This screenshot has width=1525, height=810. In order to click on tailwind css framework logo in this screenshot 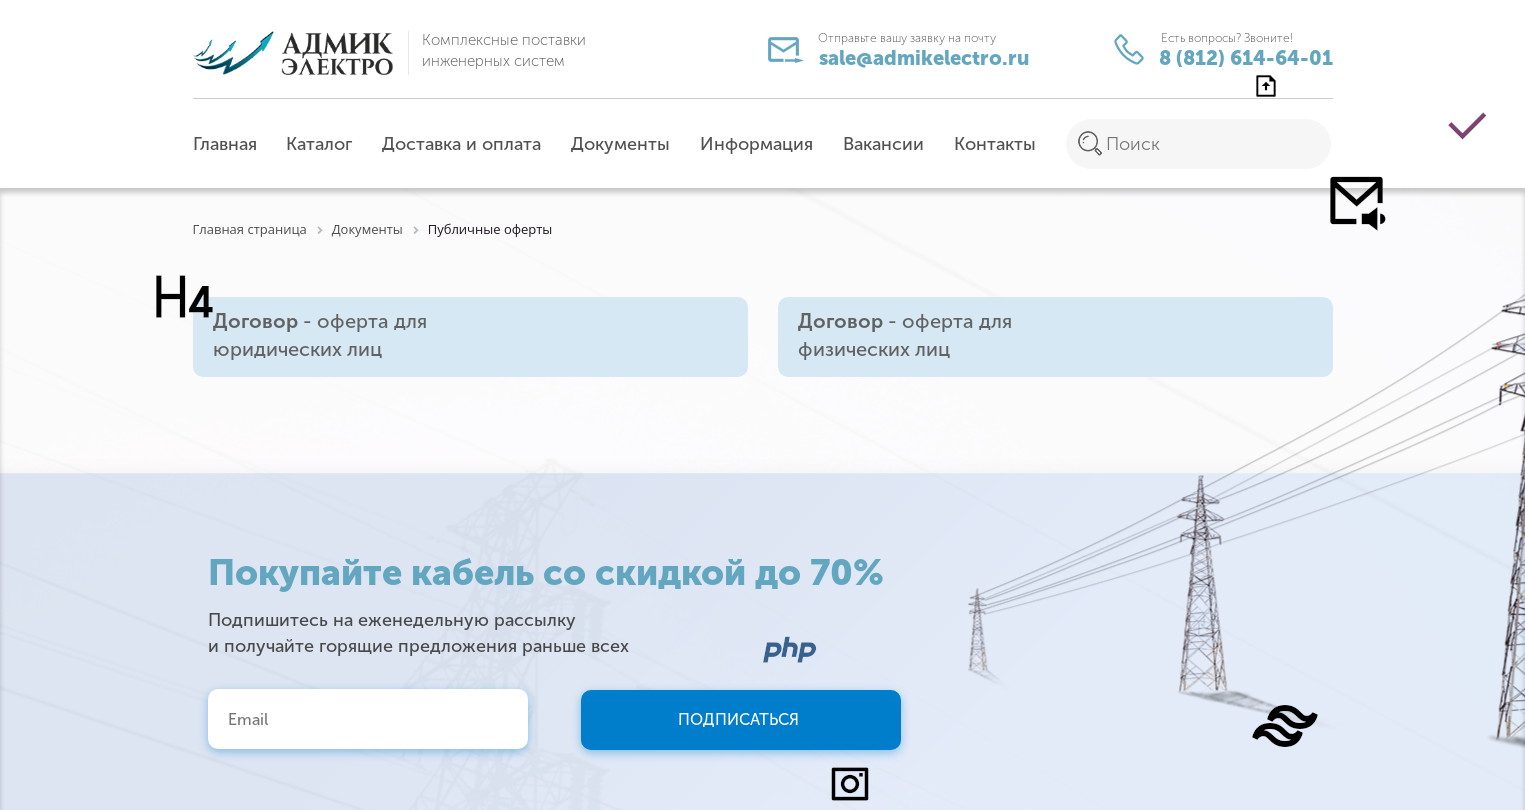, I will do `click(1285, 726)`.